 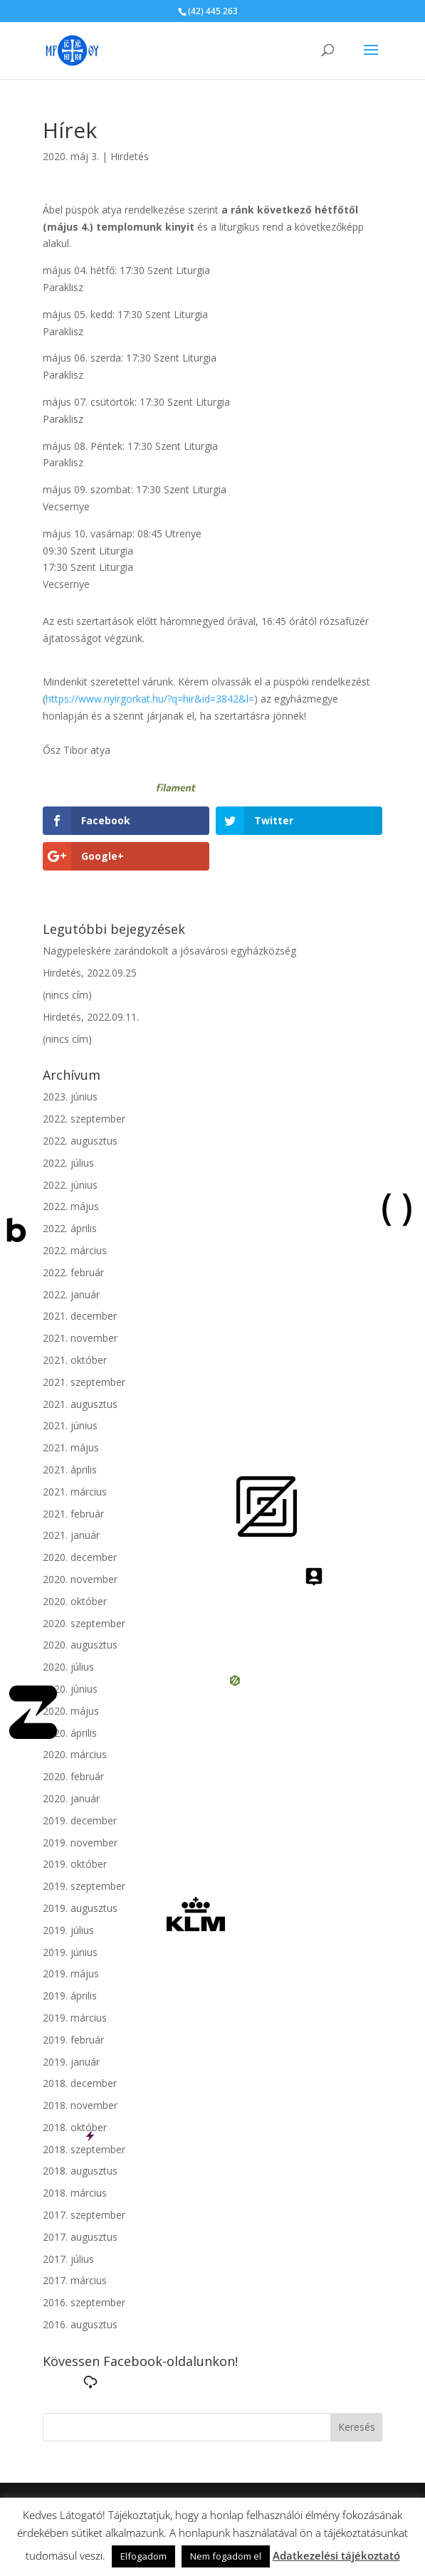 I want to click on view pinned contact or account, so click(x=314, y=1576).